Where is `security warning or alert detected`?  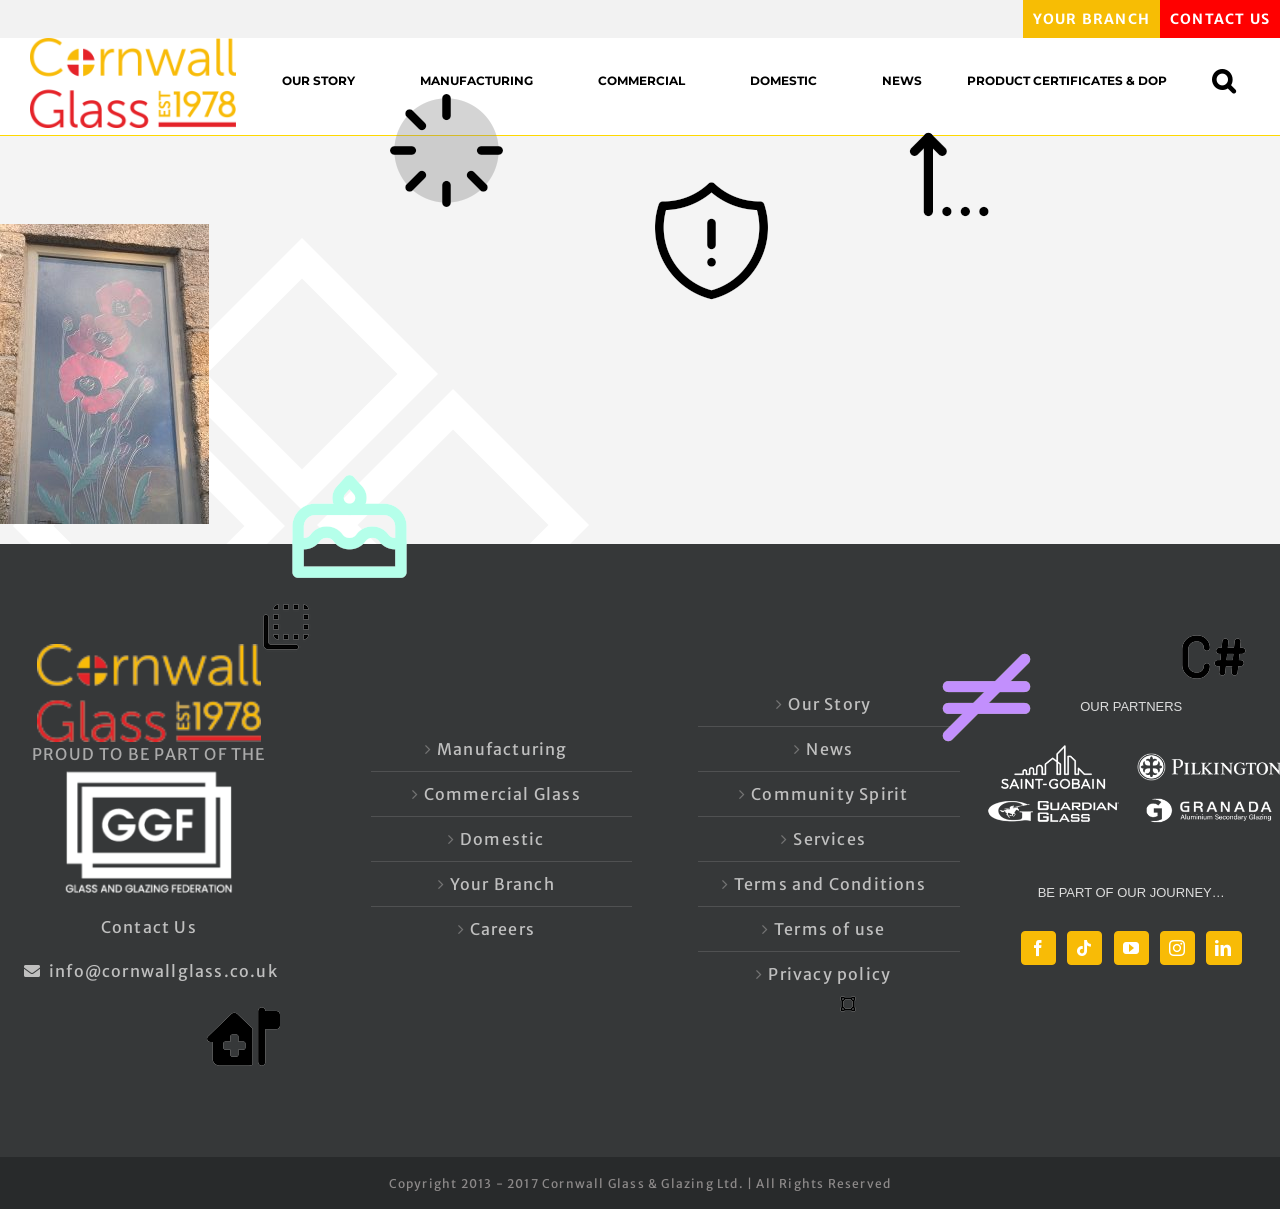 security warning or alert detected is located at coordinates (711, 240).